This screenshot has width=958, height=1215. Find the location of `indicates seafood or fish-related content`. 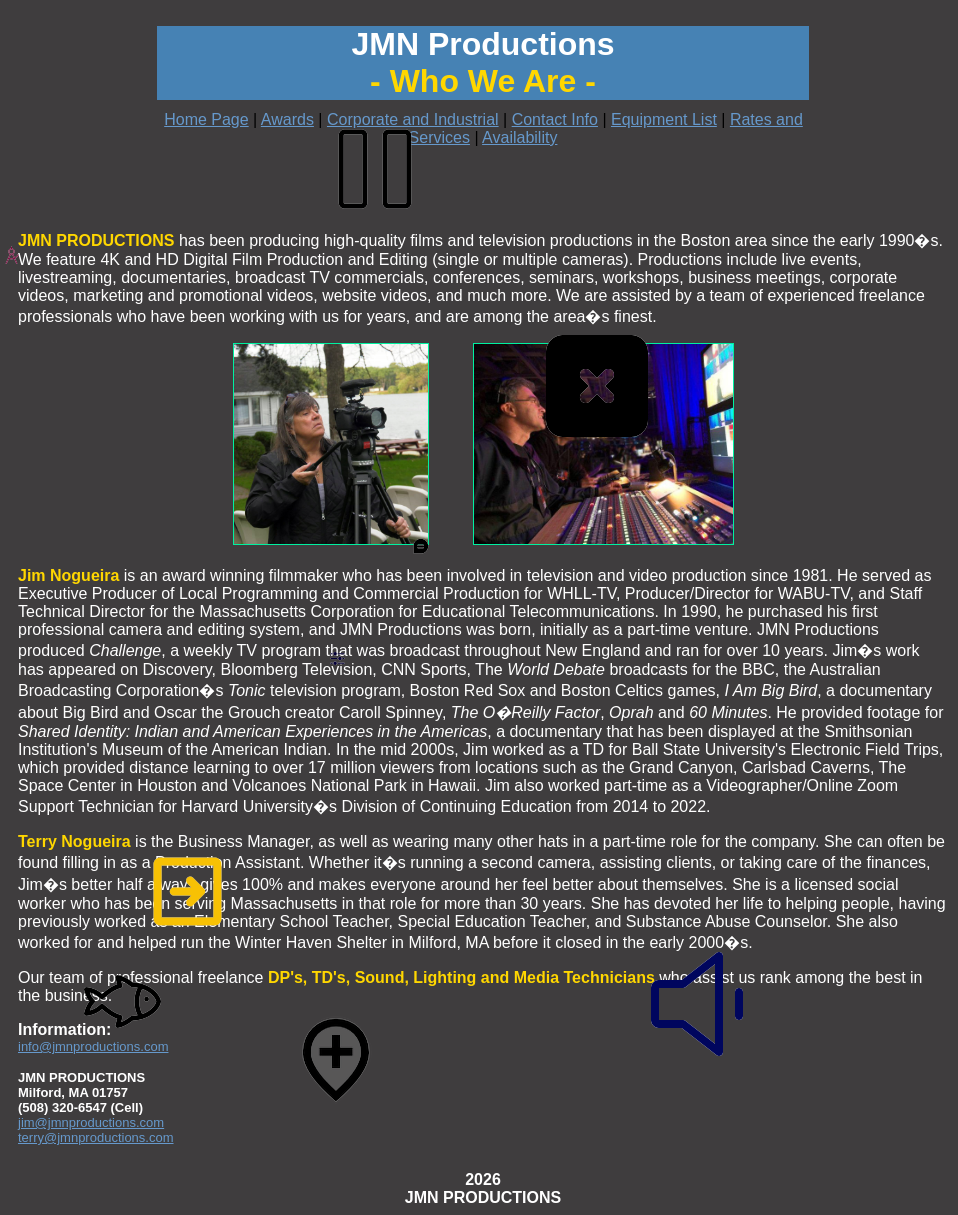

indicates seafood or fish-related content is located at coordinates (122, 1001).